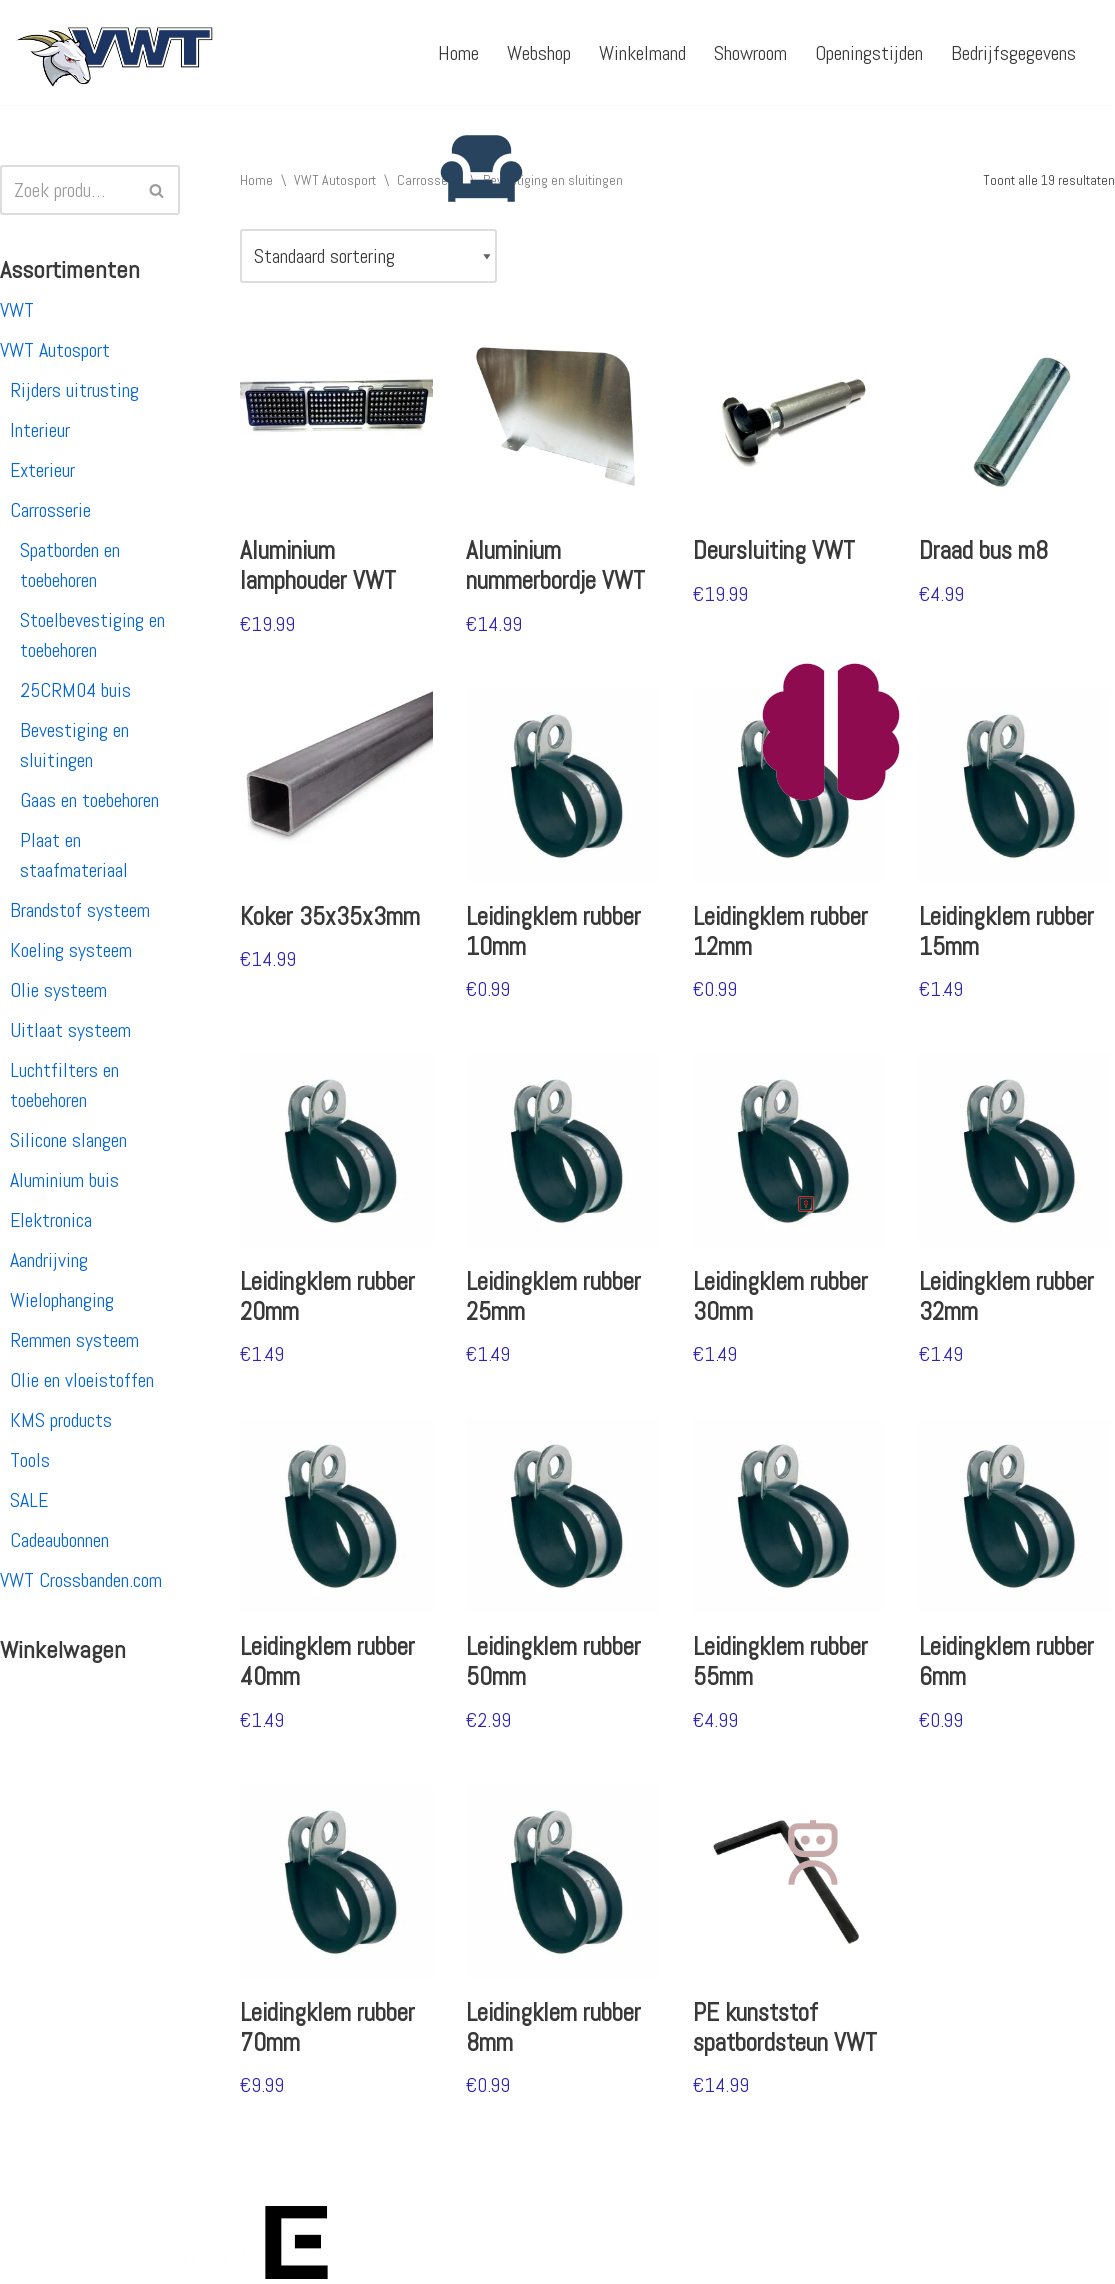  I want to click on access mental health or wellness features, so click(831, 732).